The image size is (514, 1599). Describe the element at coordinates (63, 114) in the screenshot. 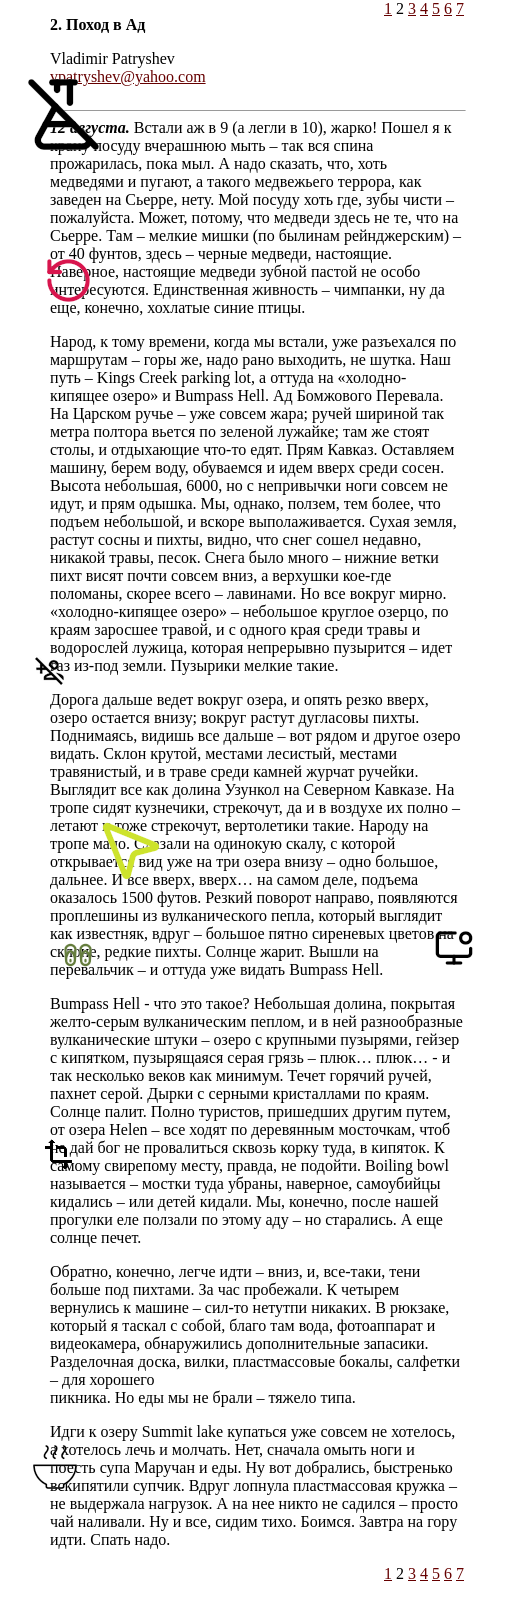

I see `disable lab or experimental features` at that location.